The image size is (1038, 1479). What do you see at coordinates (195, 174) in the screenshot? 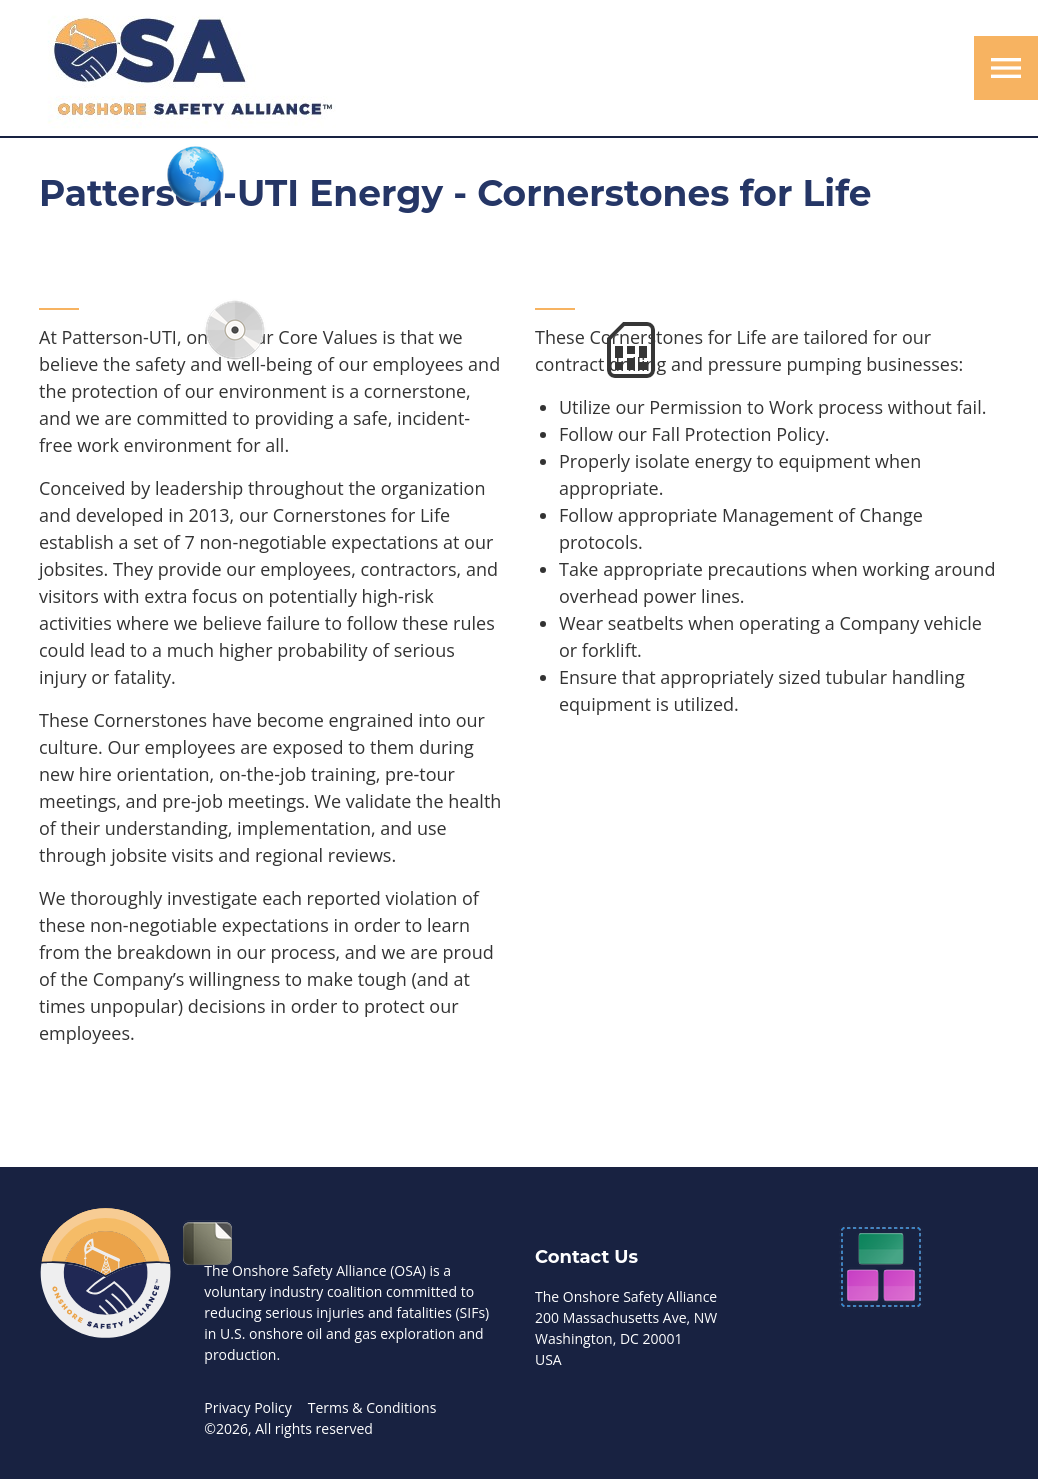
I see `access bookmarked websites or locations` at bounding box center [195, 174].